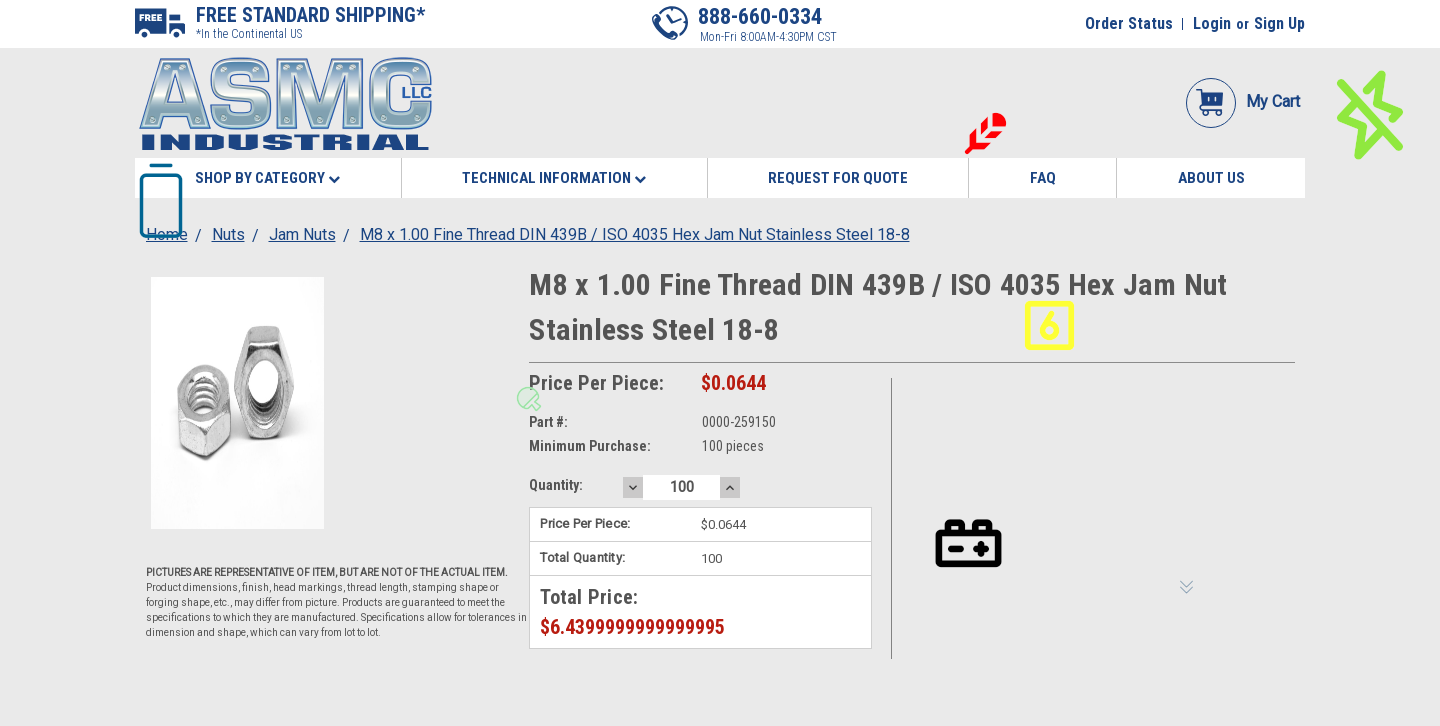  Describe the element at coordinates (985, 133) in the screenshot. I see `compose a new post or message` at that location.